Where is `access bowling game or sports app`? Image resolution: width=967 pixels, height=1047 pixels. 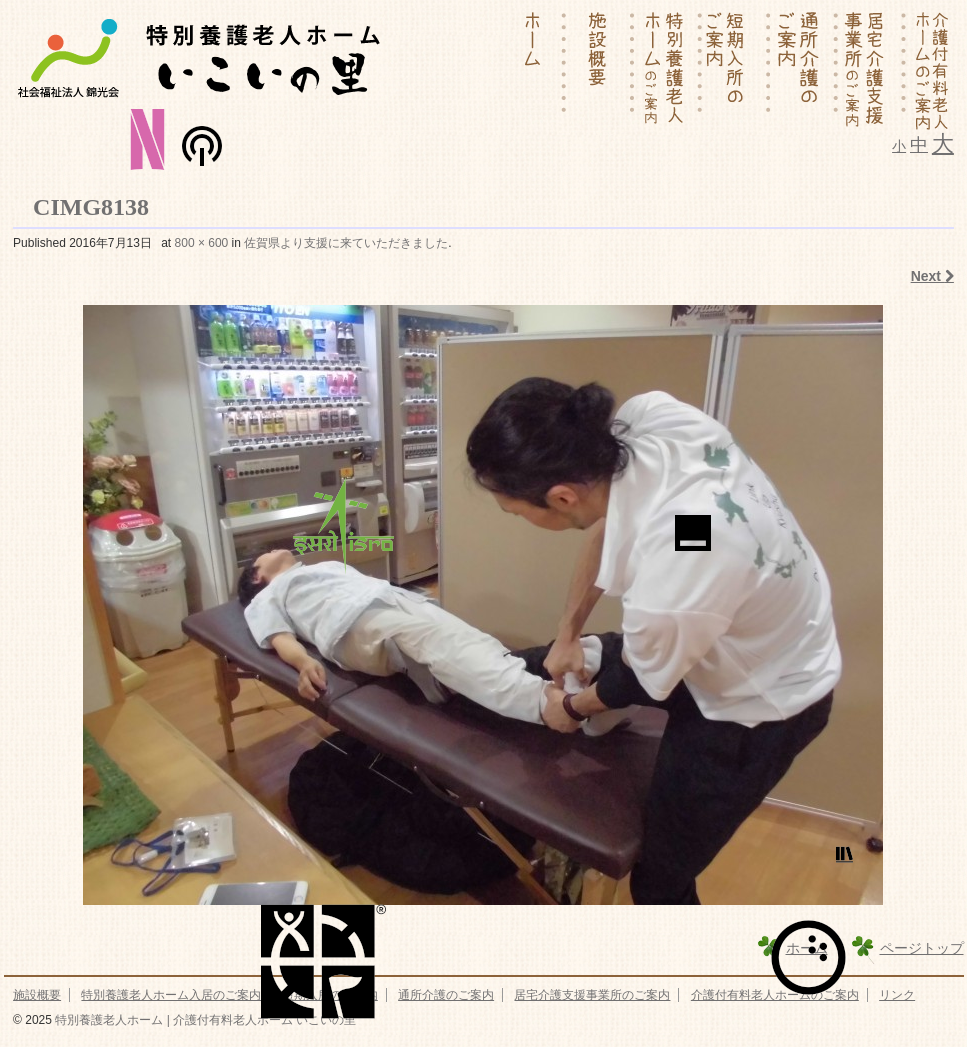 access bowling game or sports app is located at coordinates (808, 957).